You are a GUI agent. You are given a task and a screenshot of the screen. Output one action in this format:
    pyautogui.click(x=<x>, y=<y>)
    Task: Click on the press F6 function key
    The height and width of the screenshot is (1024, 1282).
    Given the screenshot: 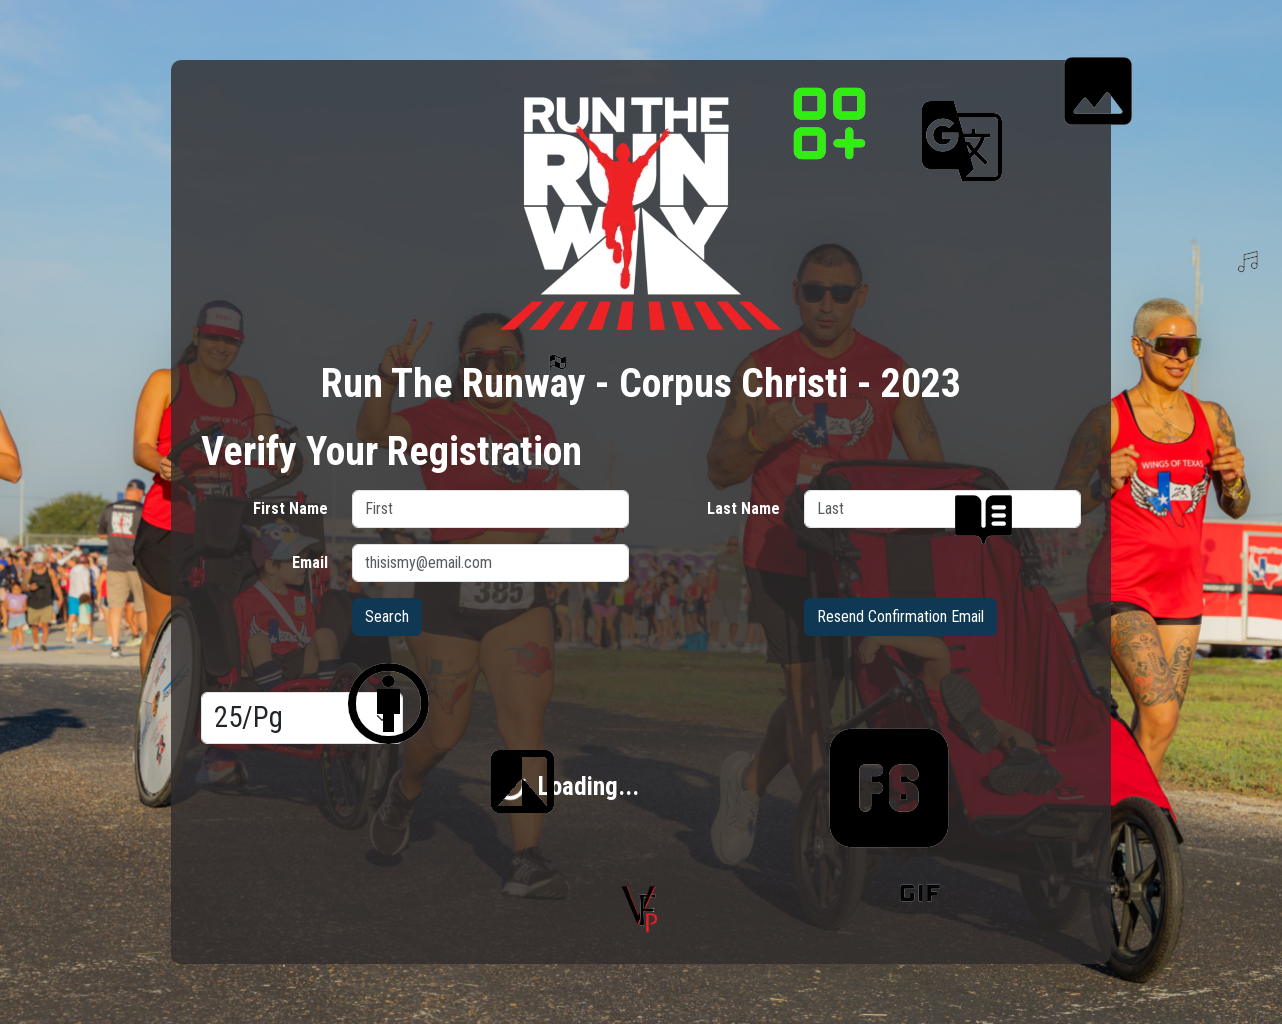 What is the action you would take?
    pyautogui.click(x=889, y=788)
    